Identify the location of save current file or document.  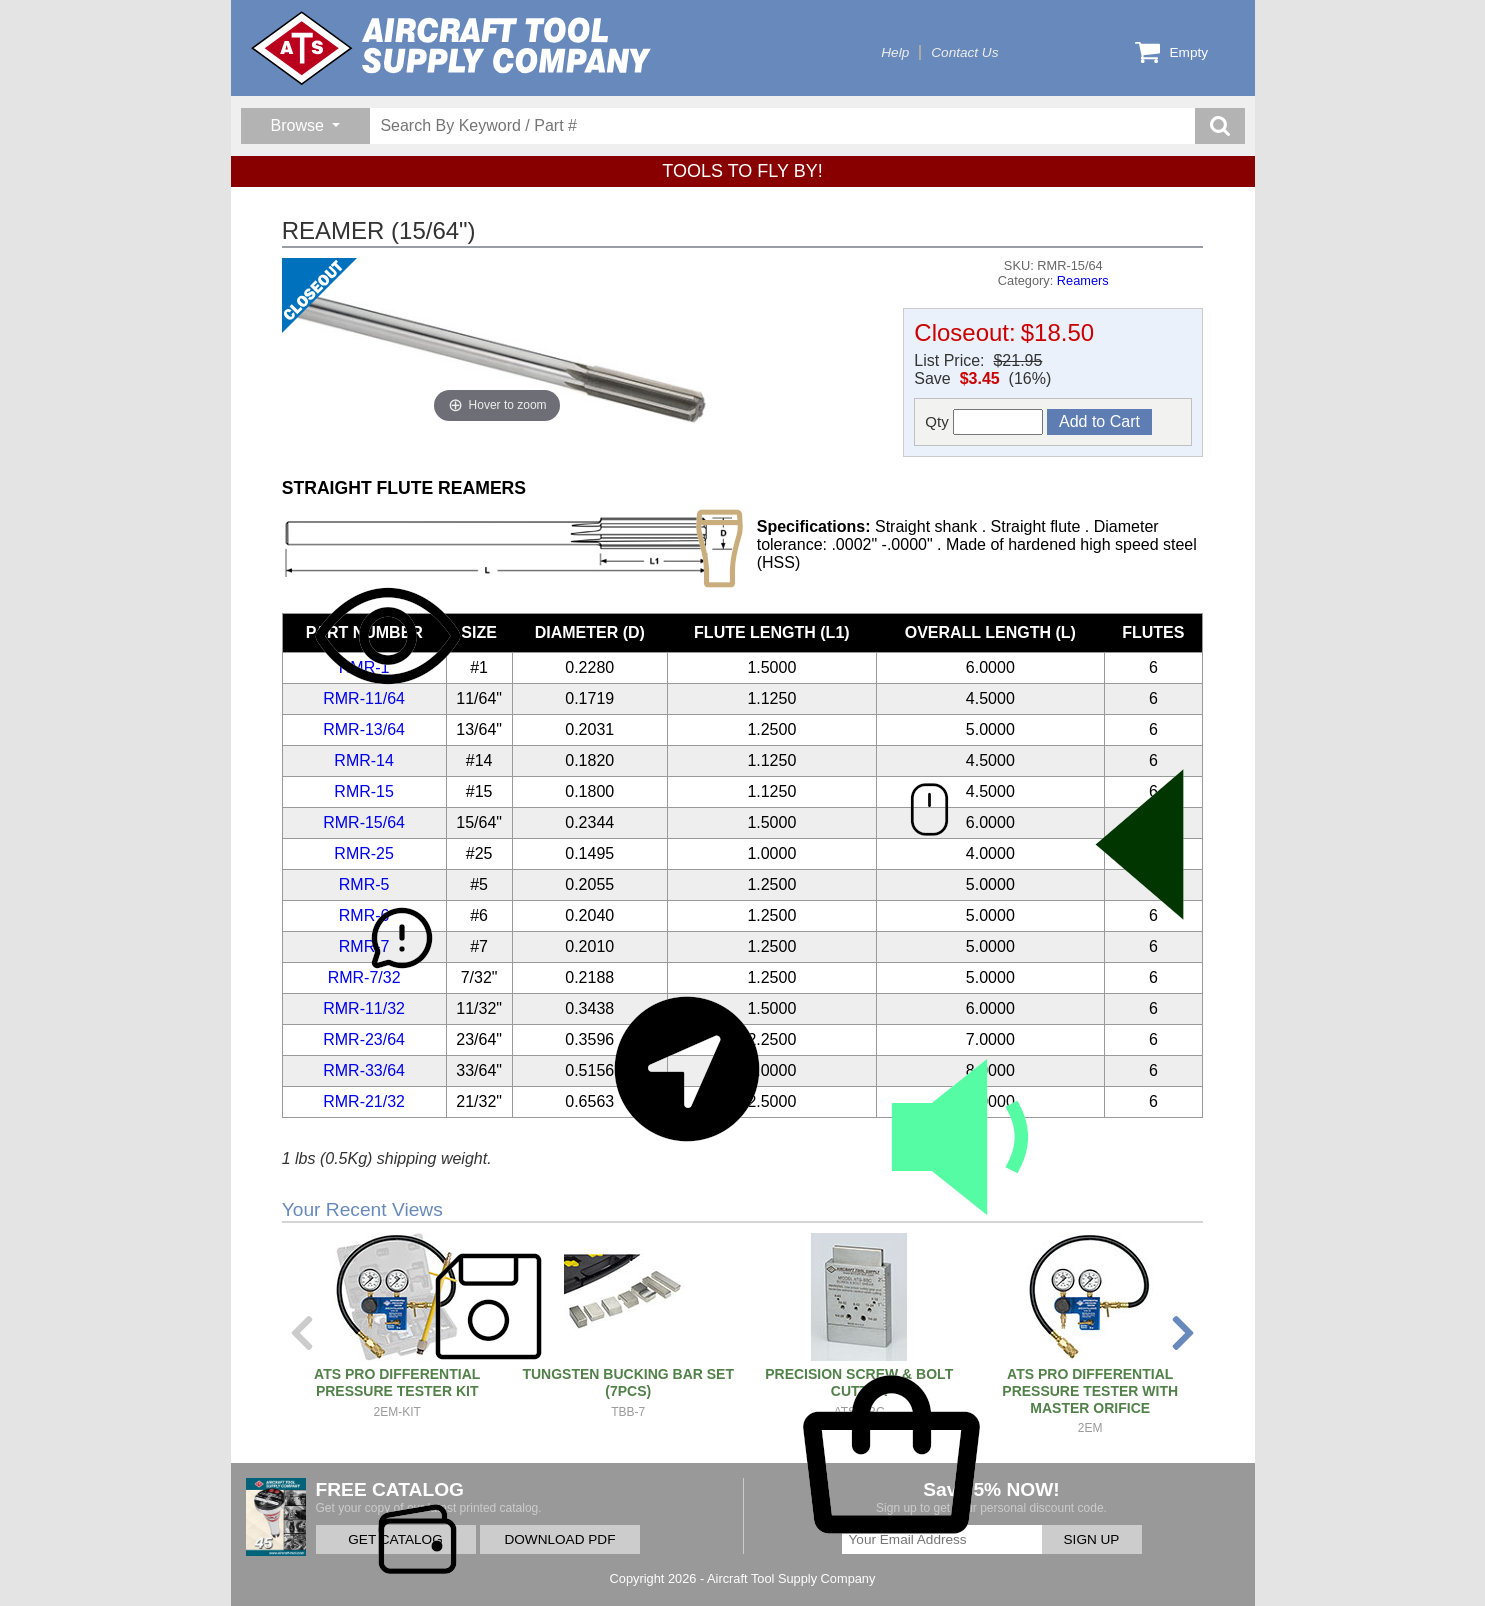
(488, 1306).